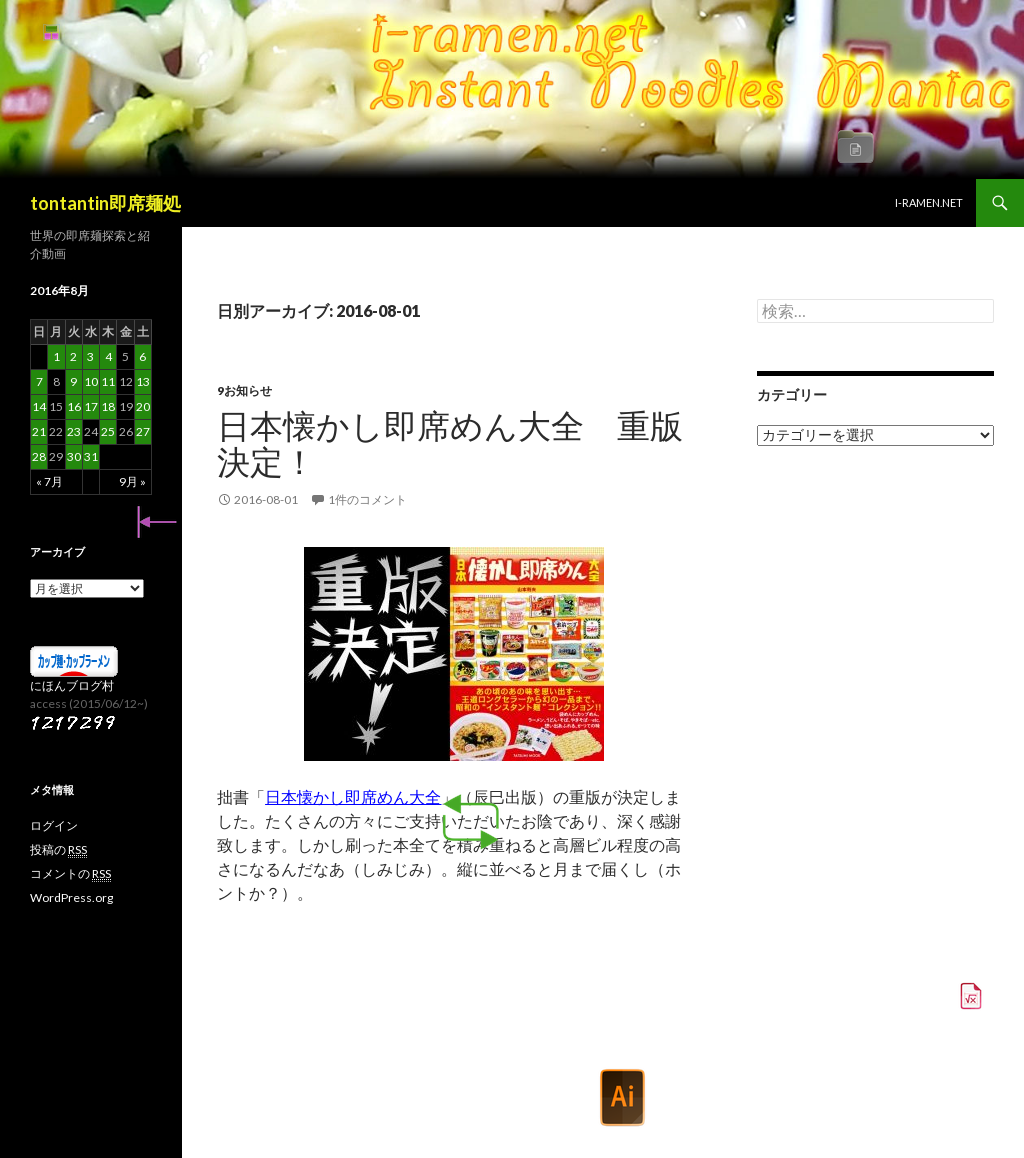  I want to click on sync or refresh mail inbox, so click(471, 821).